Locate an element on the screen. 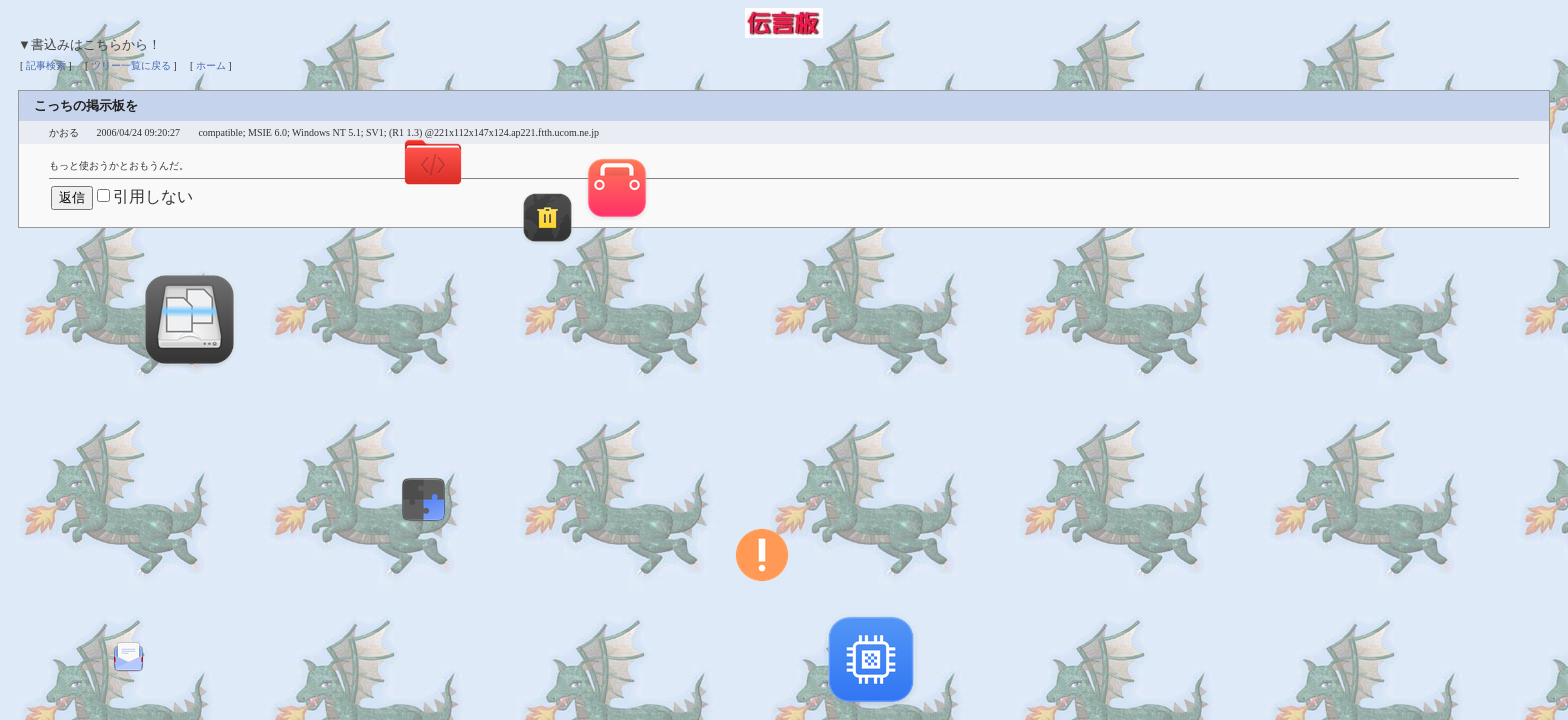 This screenshot has width=1568, height=720. open skanpage document scanning app is located at coordinates (189, 319).